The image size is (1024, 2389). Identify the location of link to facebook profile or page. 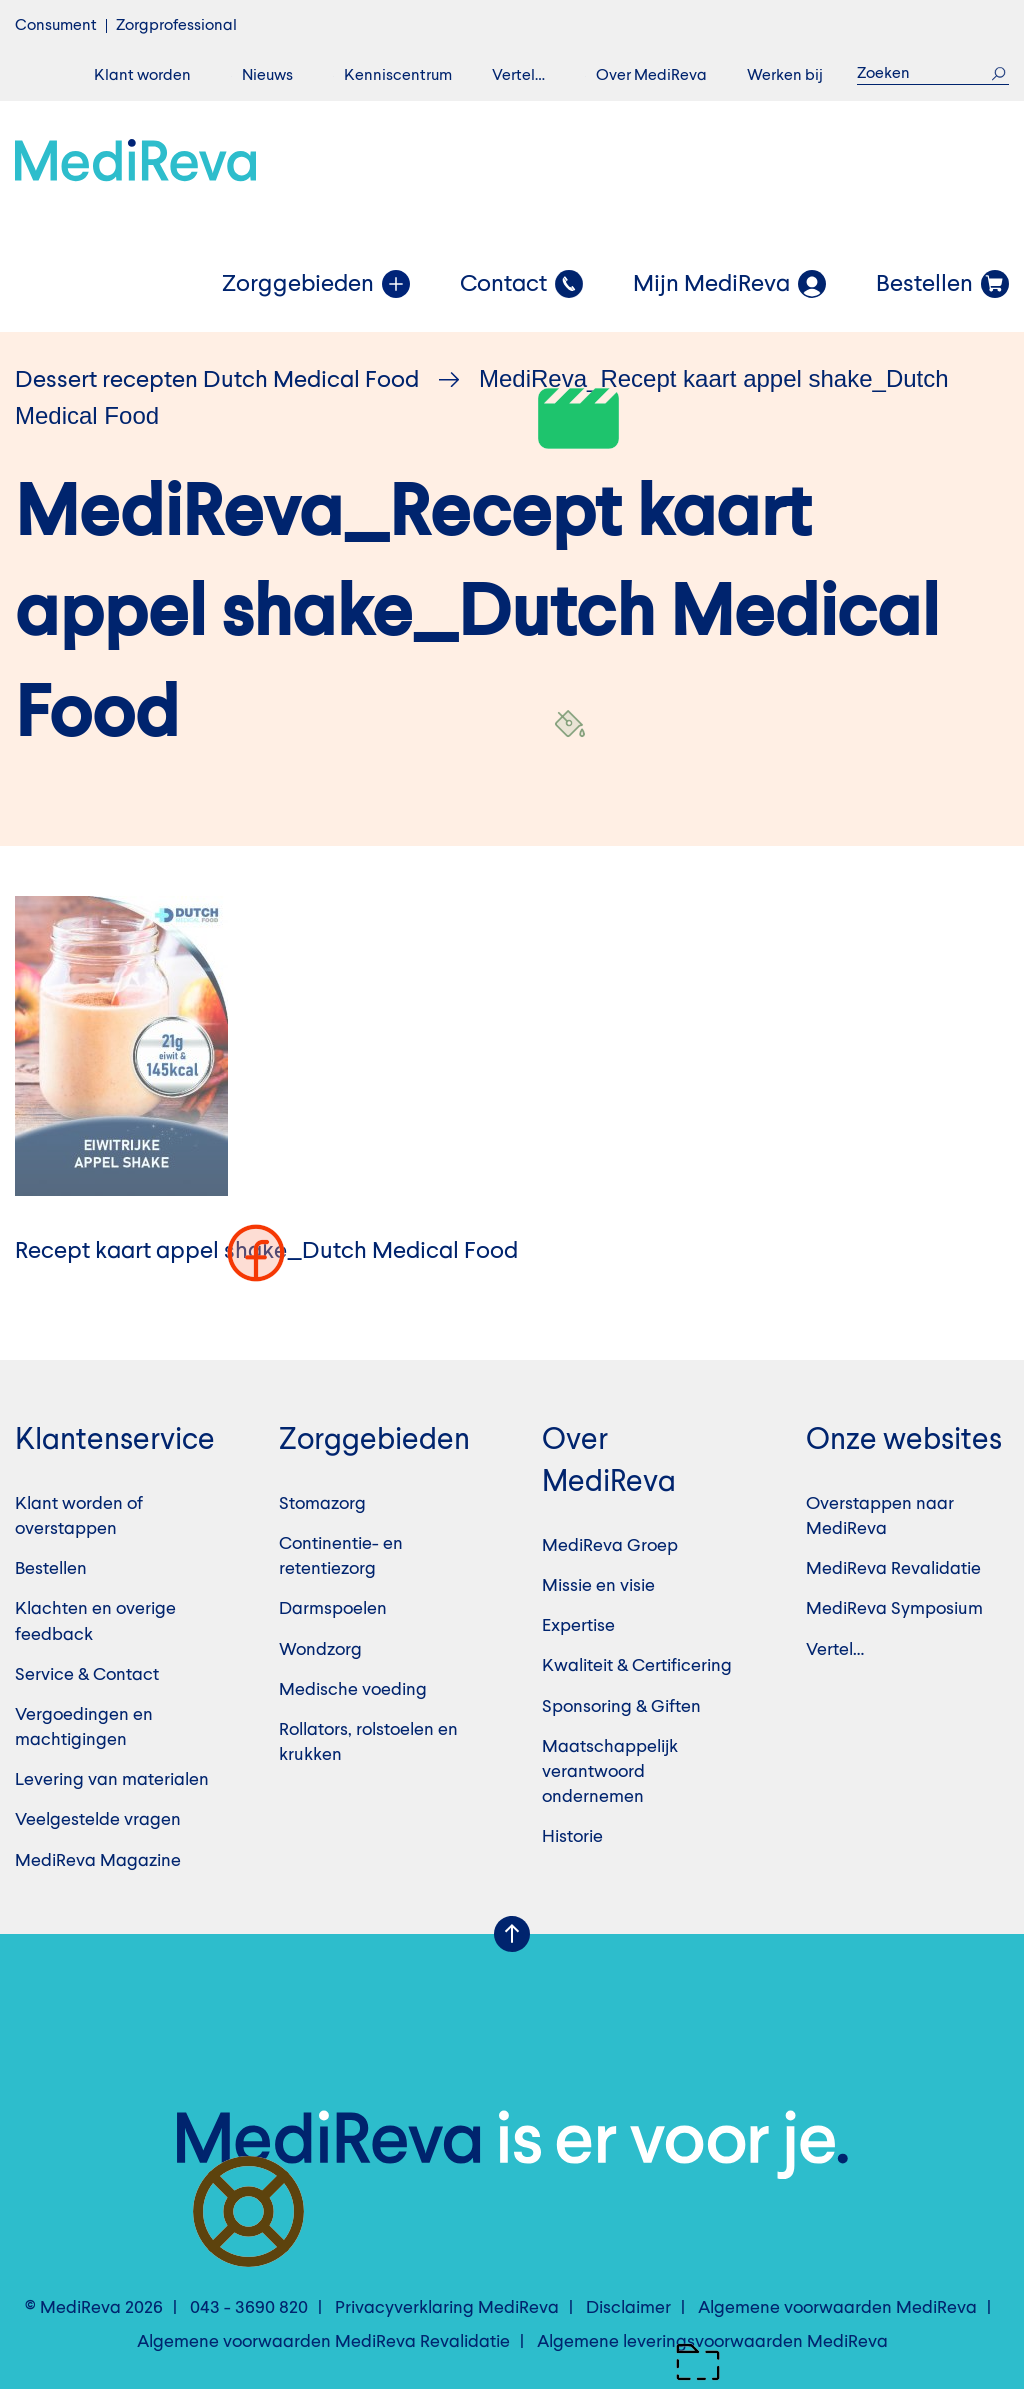
(256, 1253).